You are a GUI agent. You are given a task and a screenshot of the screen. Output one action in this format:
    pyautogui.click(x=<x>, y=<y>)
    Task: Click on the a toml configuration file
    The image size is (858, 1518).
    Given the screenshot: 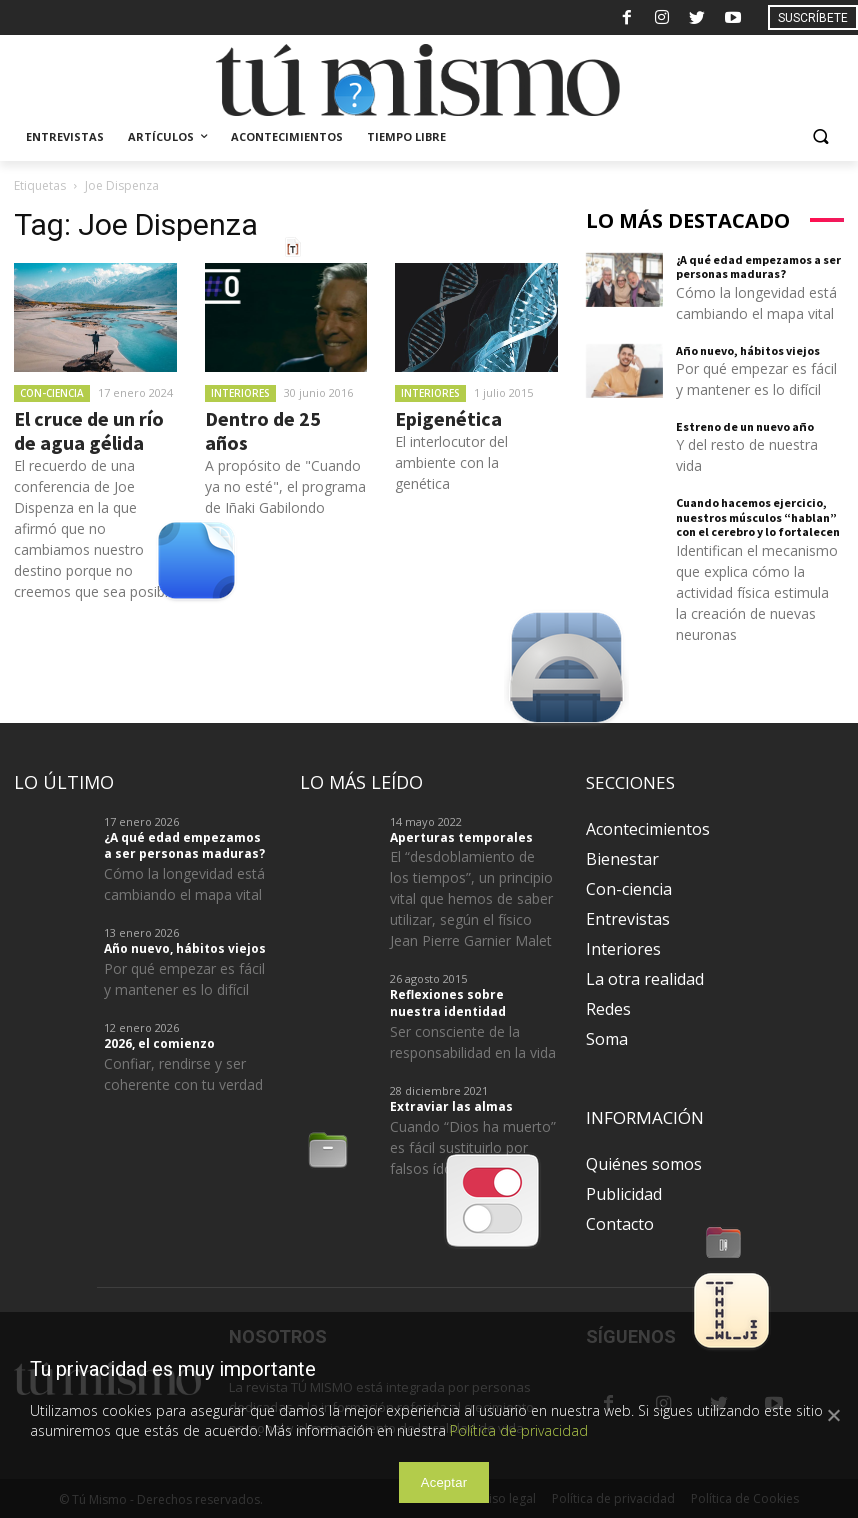 What is the action you would take?
    pyautogui.click(x=293, y=247)
    